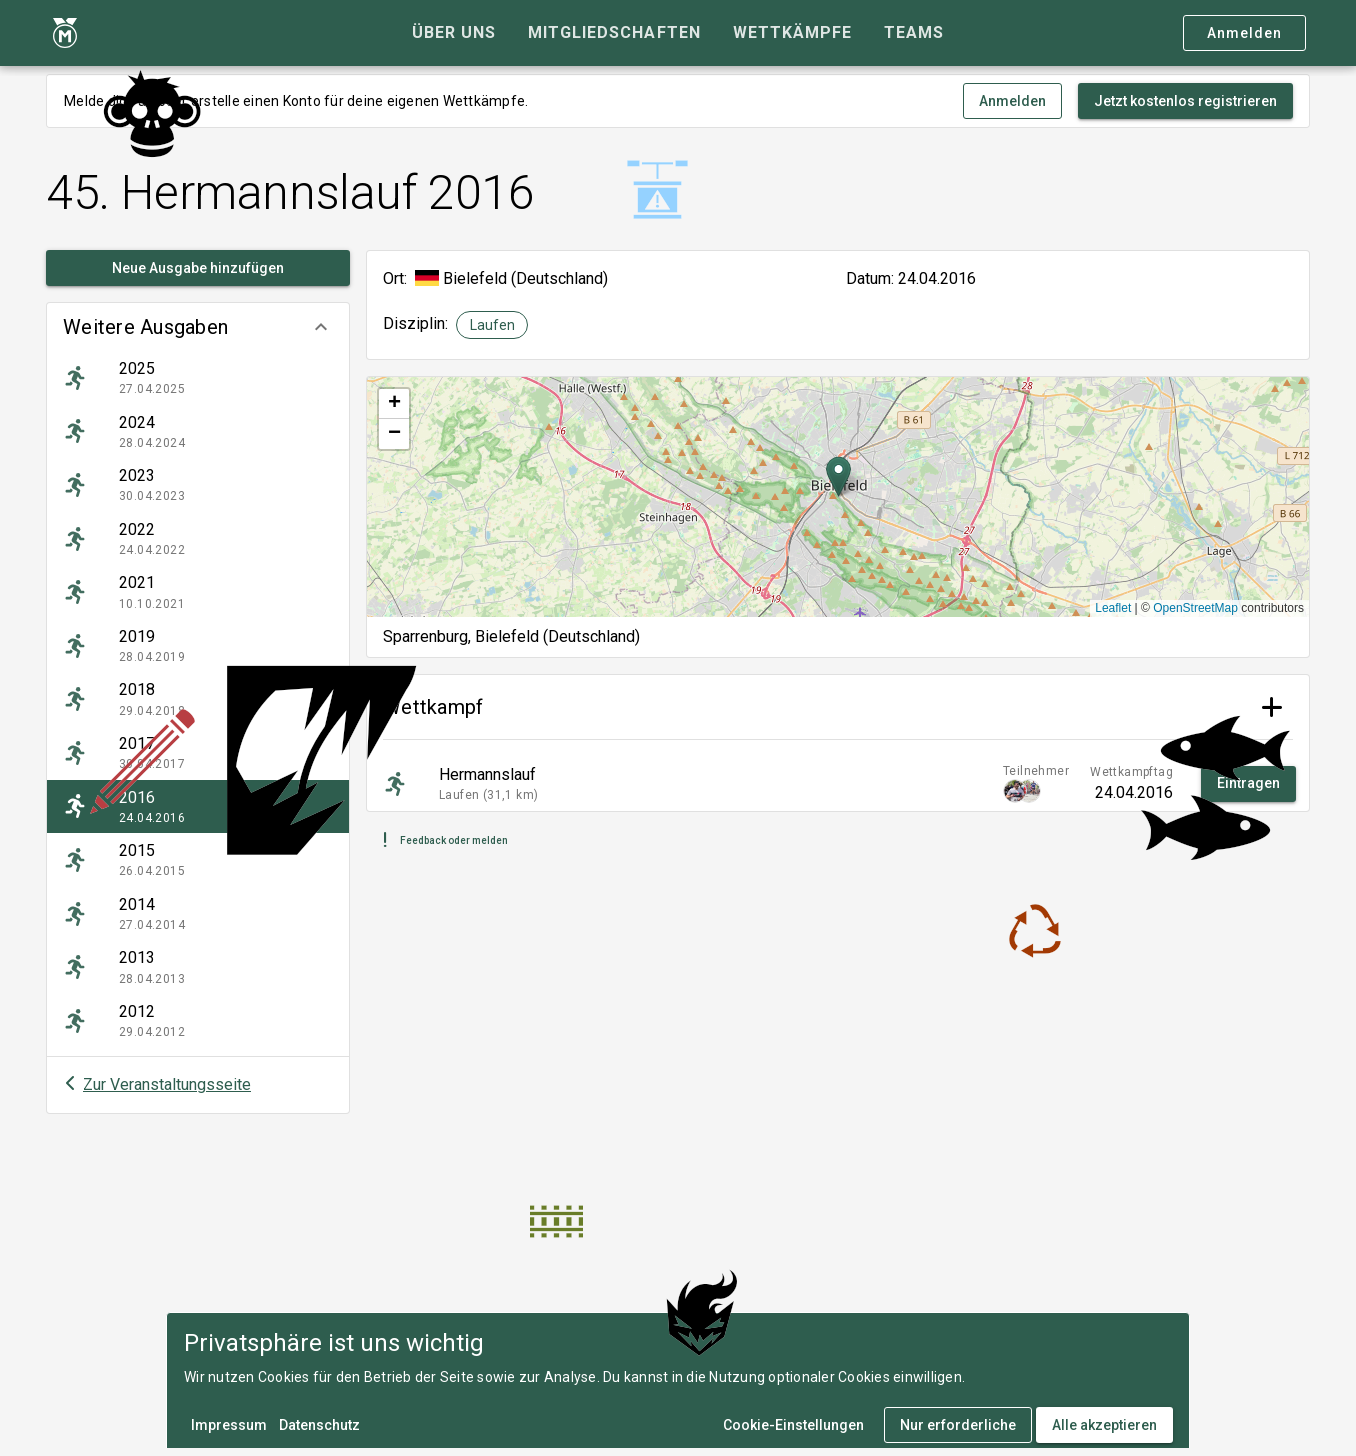 The image size is (1356, 1456). Describe the element at coordinates (142, 761) in the screenshot. I see `edit or modify content` at that location.